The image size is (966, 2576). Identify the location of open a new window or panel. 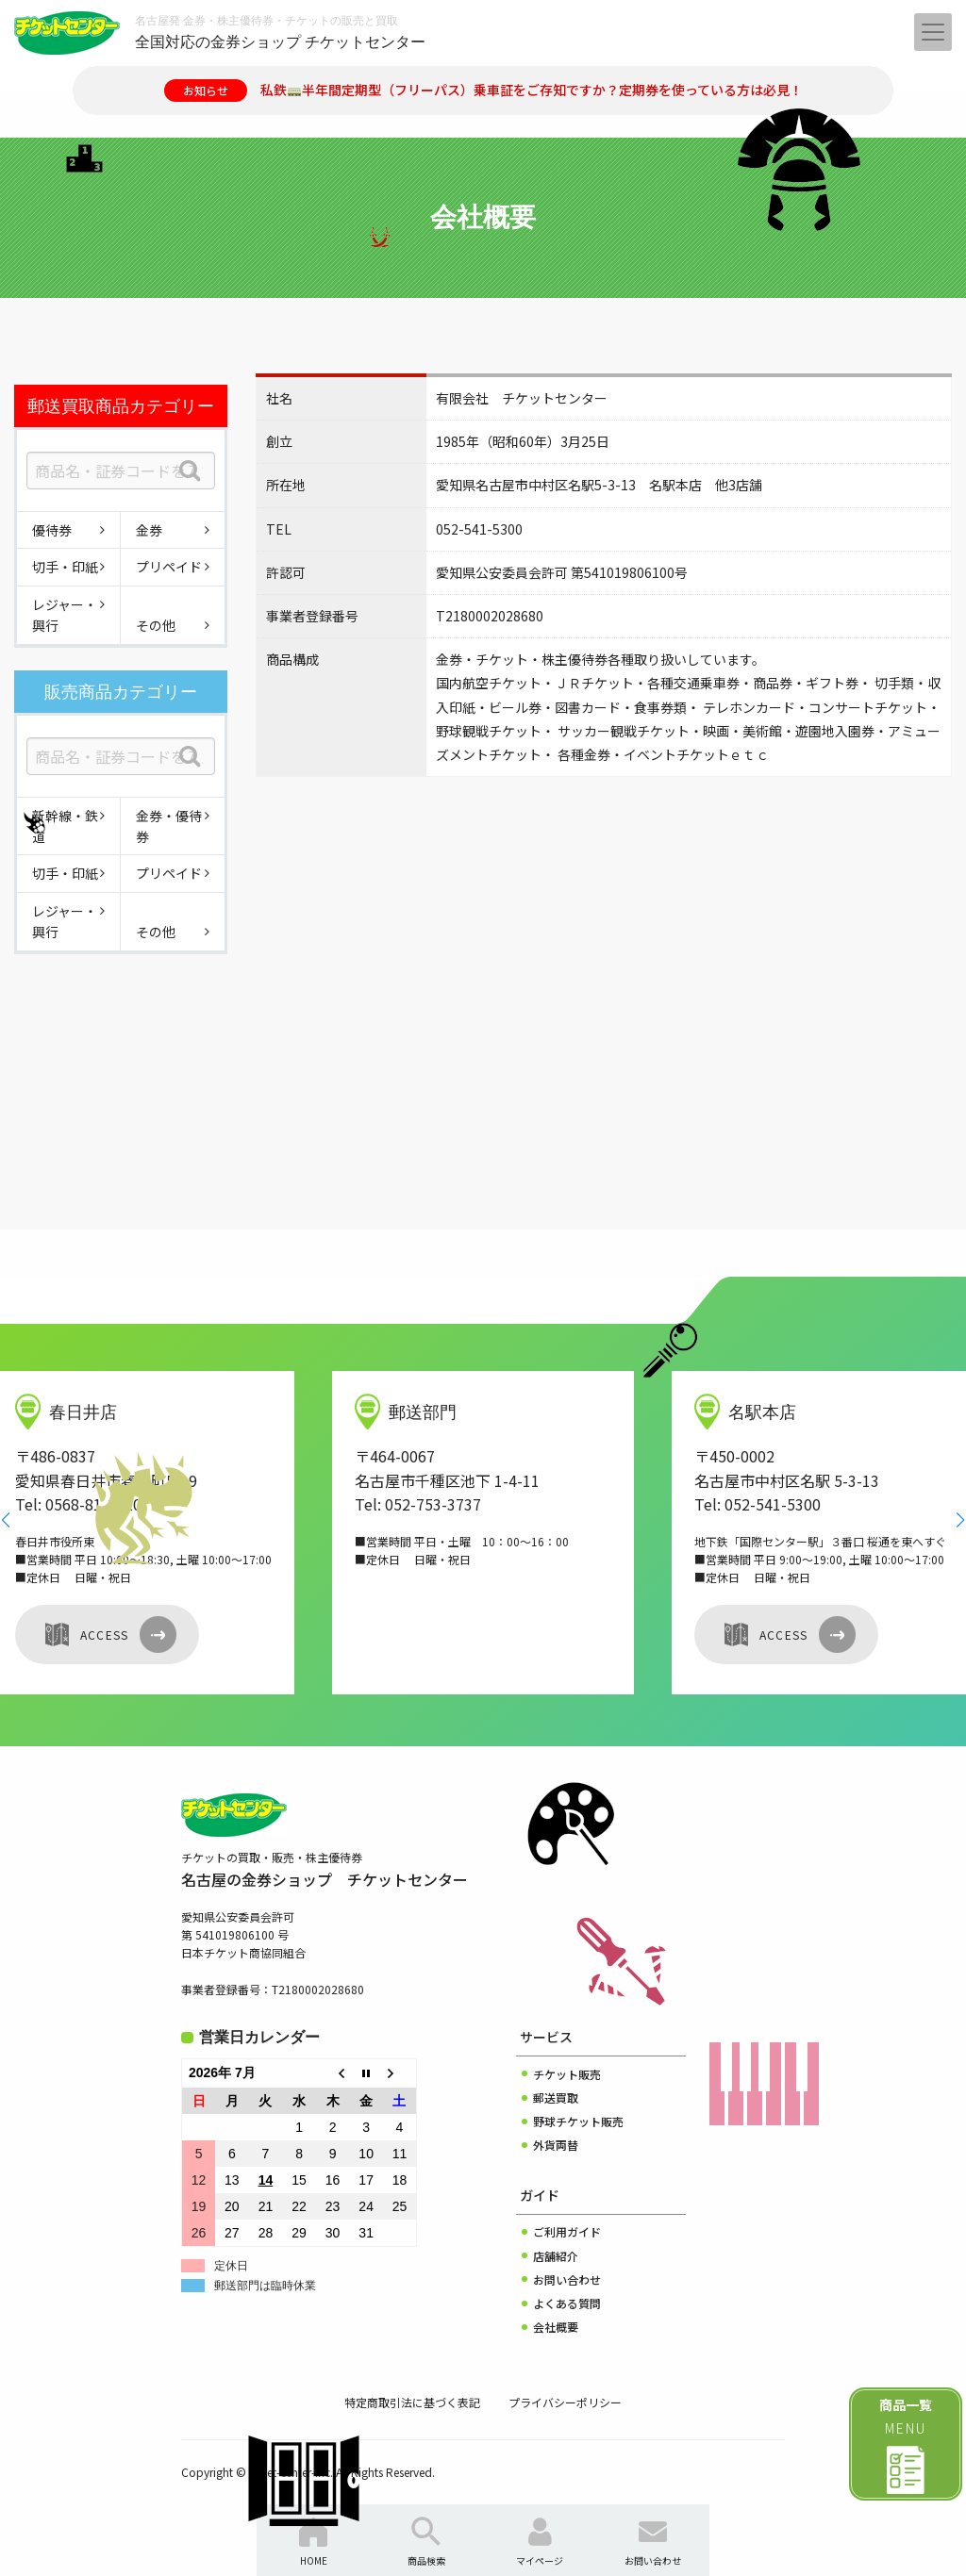
(304, 2481).